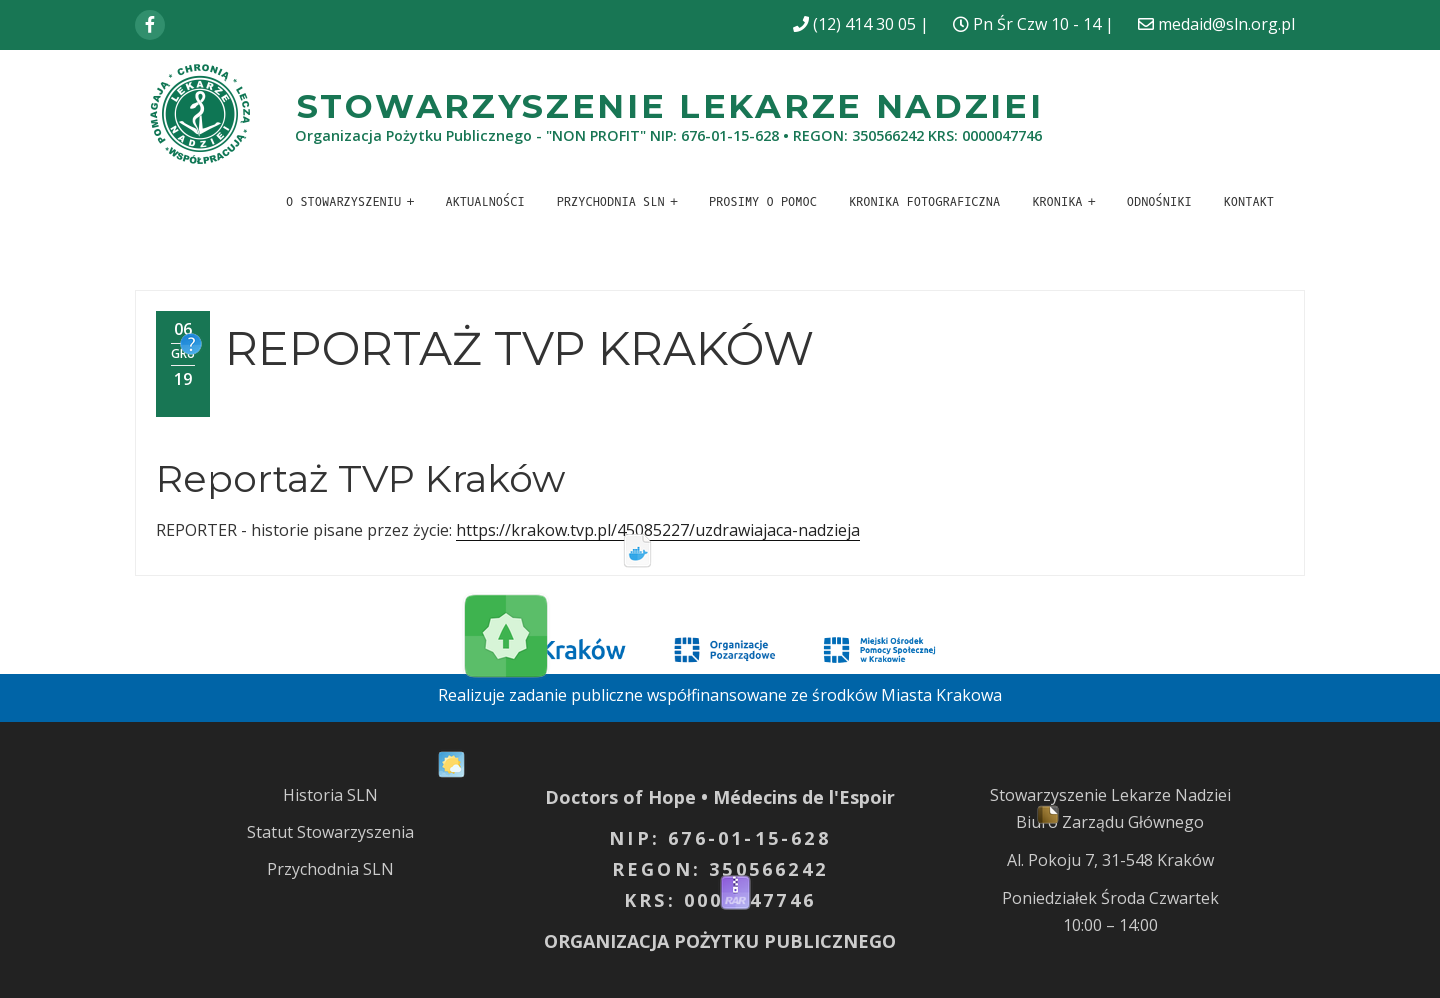 The width and height of the screenshot is (1440, 998). I want to click on a dockerfile or docker configuration file, so click(637, 550).